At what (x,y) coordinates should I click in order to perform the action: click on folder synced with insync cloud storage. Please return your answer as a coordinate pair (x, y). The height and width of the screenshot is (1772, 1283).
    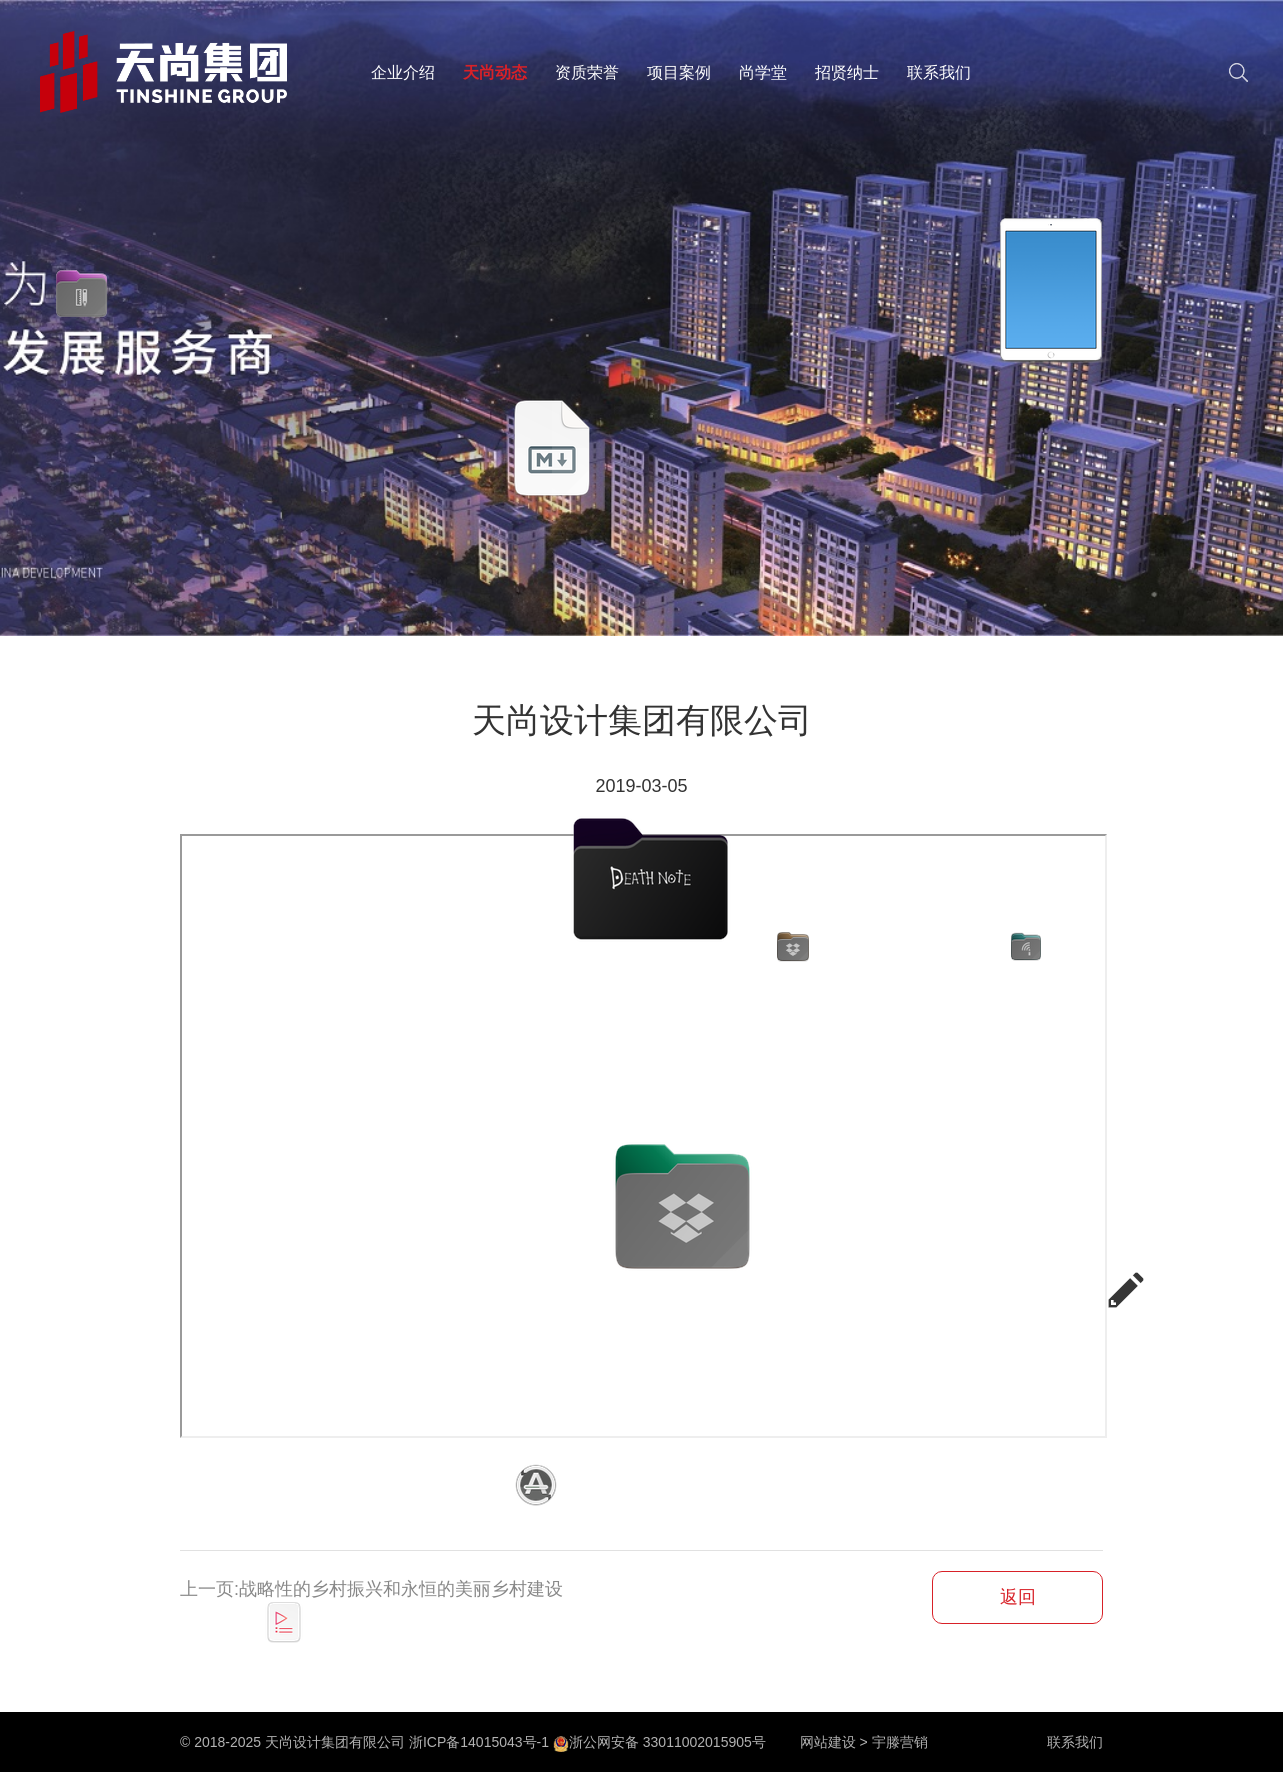
    Looking at the image, I should click on (1026, 946).